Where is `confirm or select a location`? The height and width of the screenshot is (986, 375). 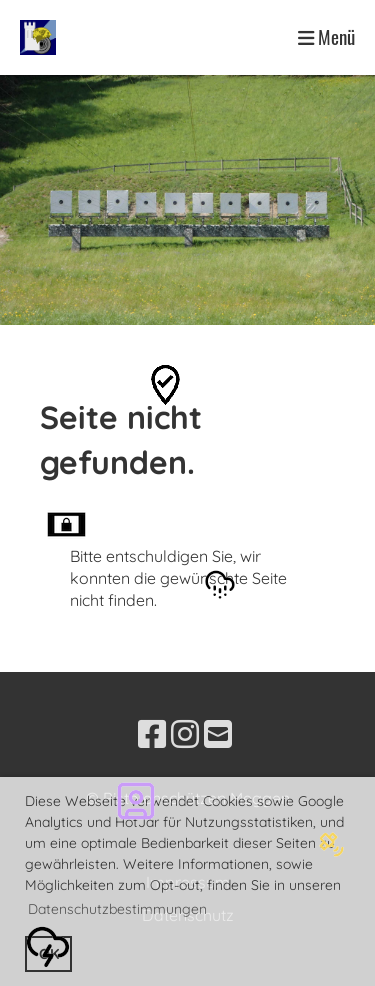 confirm or select a location is located at coordinates (165, 384).